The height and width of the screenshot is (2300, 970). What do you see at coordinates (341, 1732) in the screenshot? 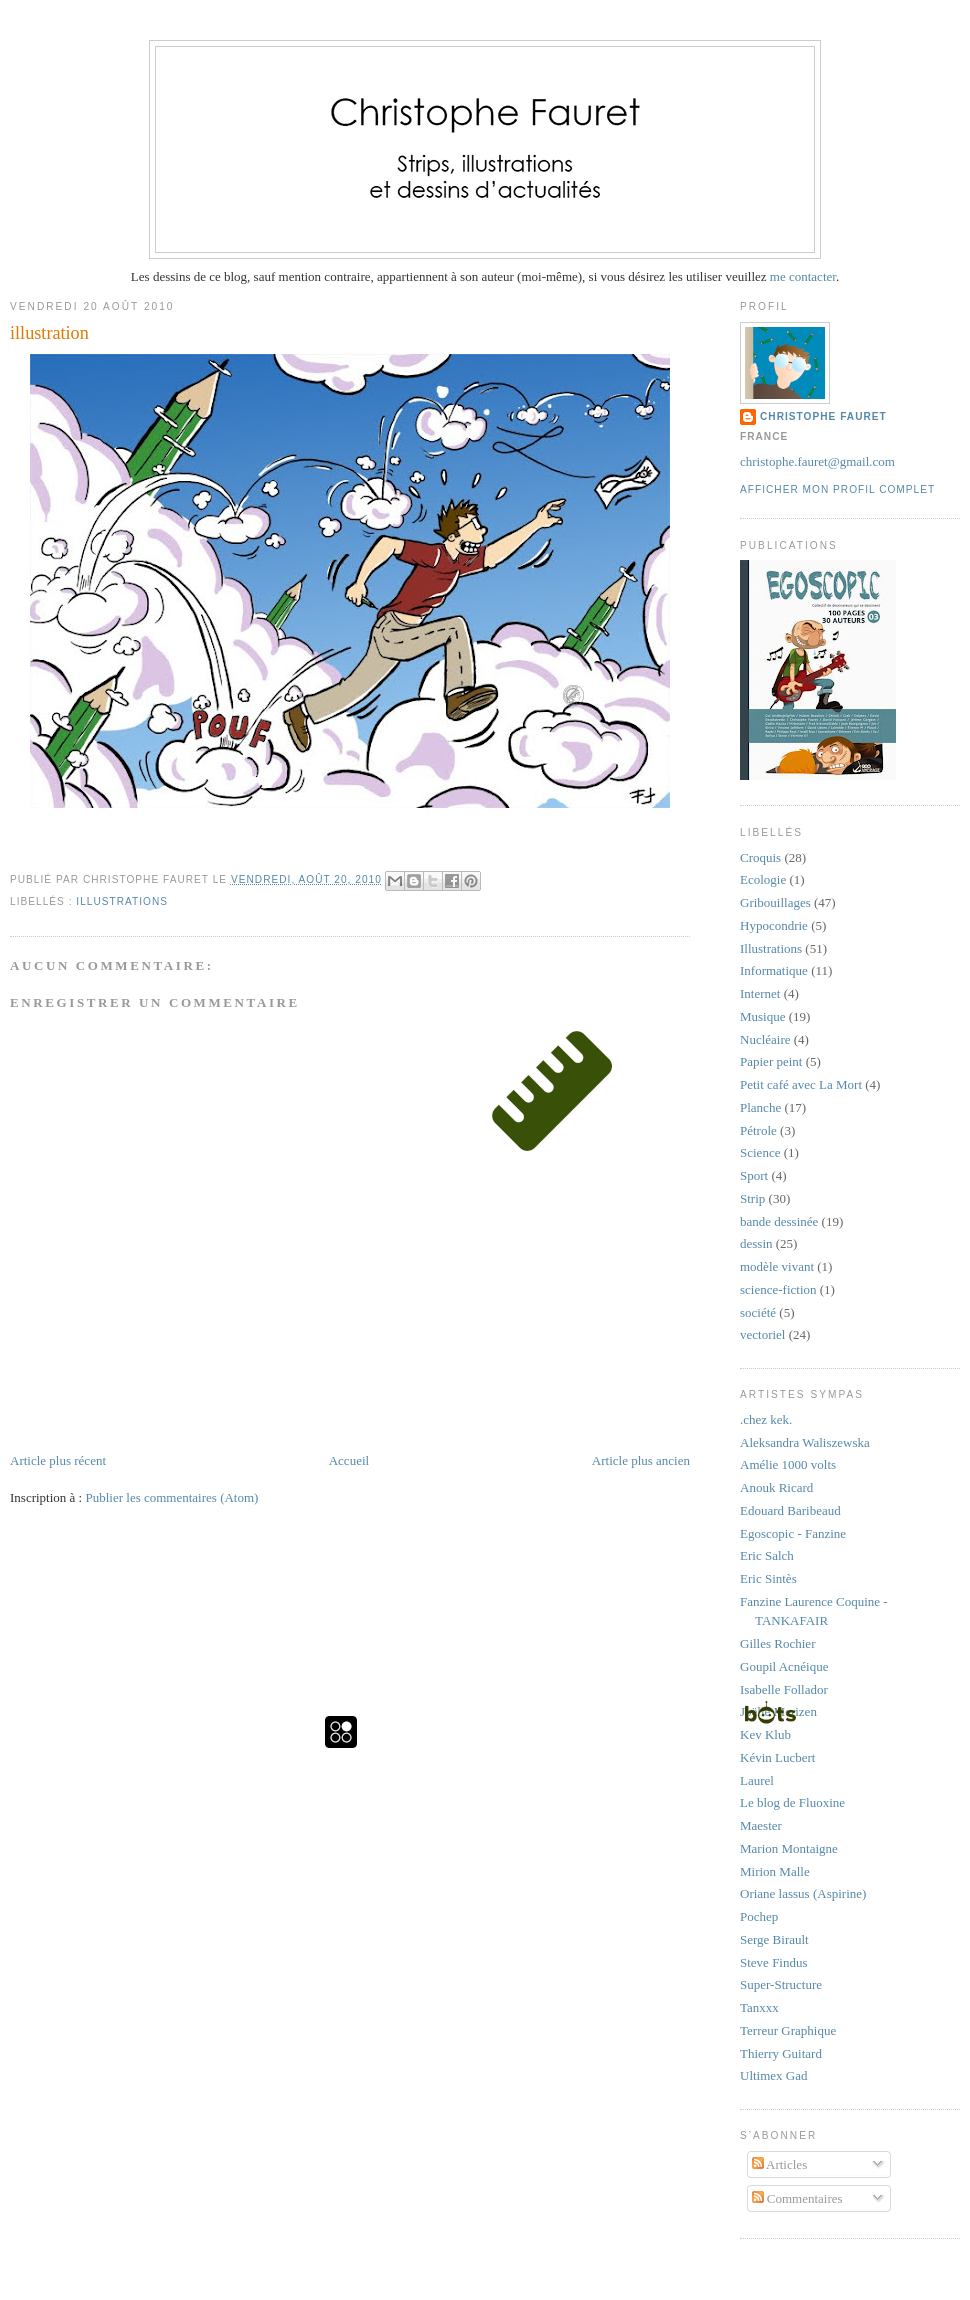
I see `open the payback rewards app` at bounding box center [341, 1732].